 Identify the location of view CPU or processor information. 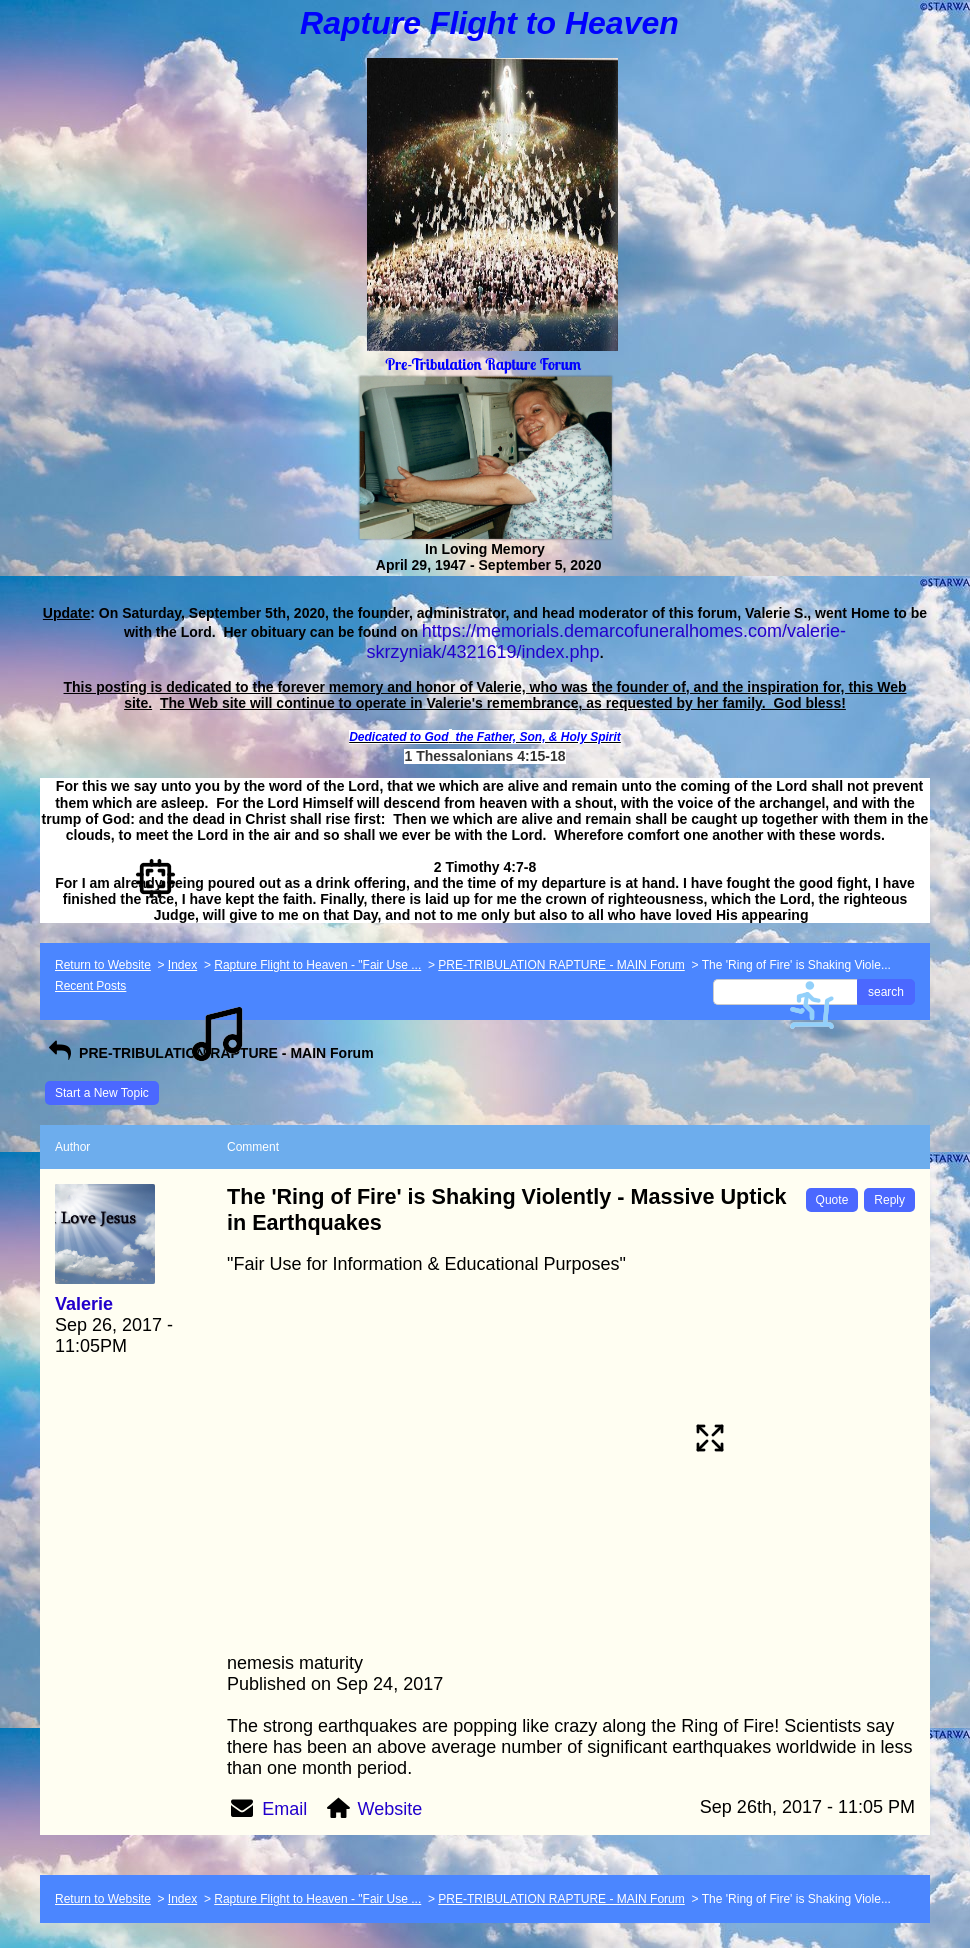
(155, 878).